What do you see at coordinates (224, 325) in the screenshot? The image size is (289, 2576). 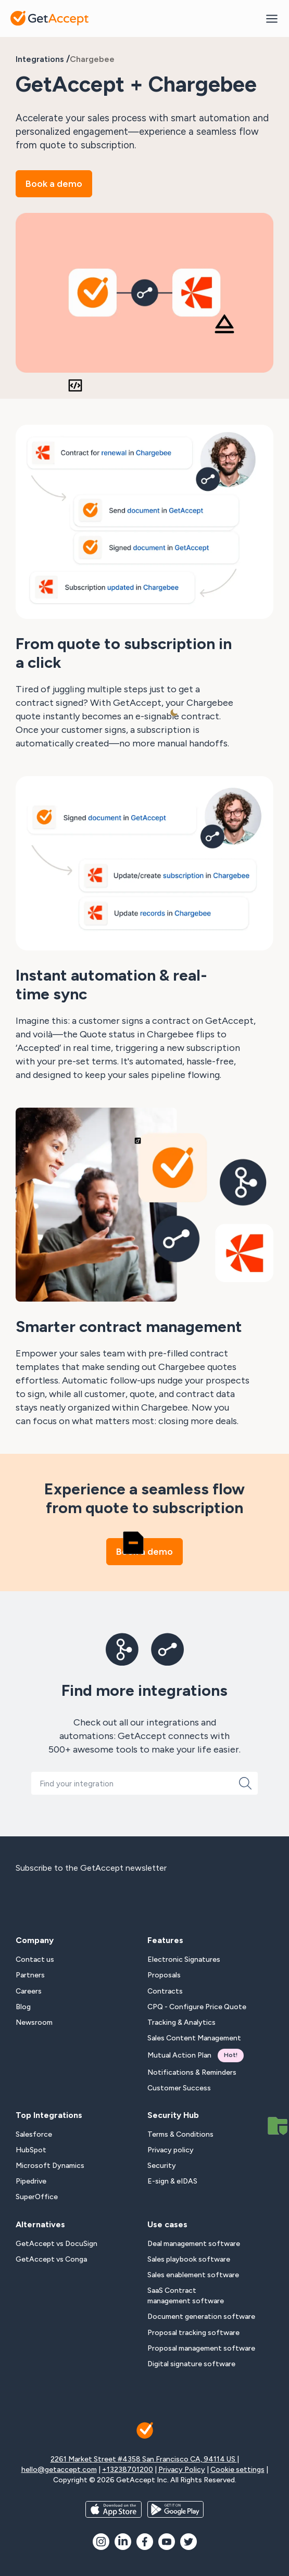 I see `eject media or disc` at bounding box center [224, 325].